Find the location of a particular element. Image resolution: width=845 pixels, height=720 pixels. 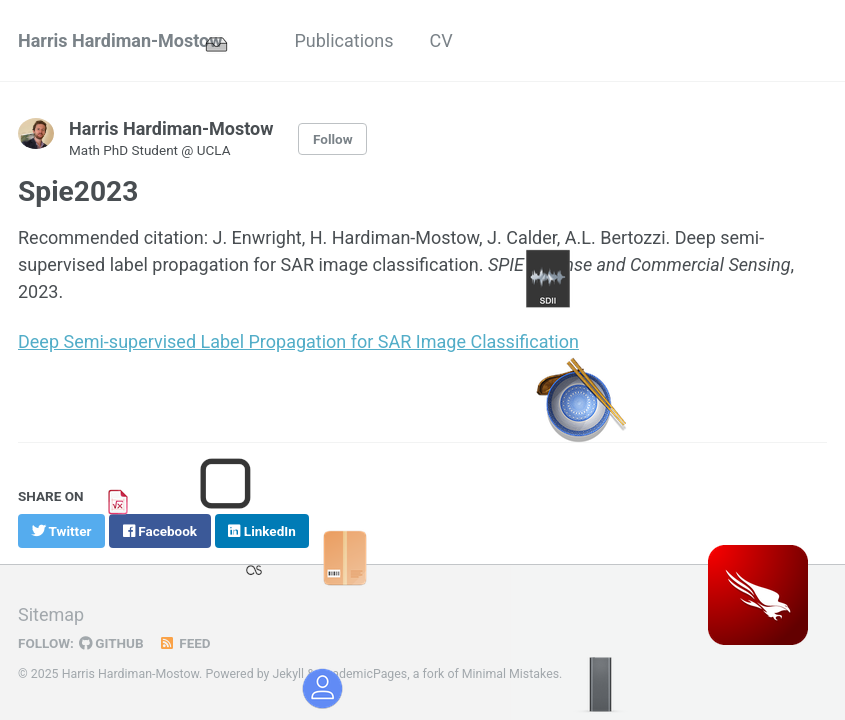

libreoffice math formula template file is located at coordinates (118, 502).